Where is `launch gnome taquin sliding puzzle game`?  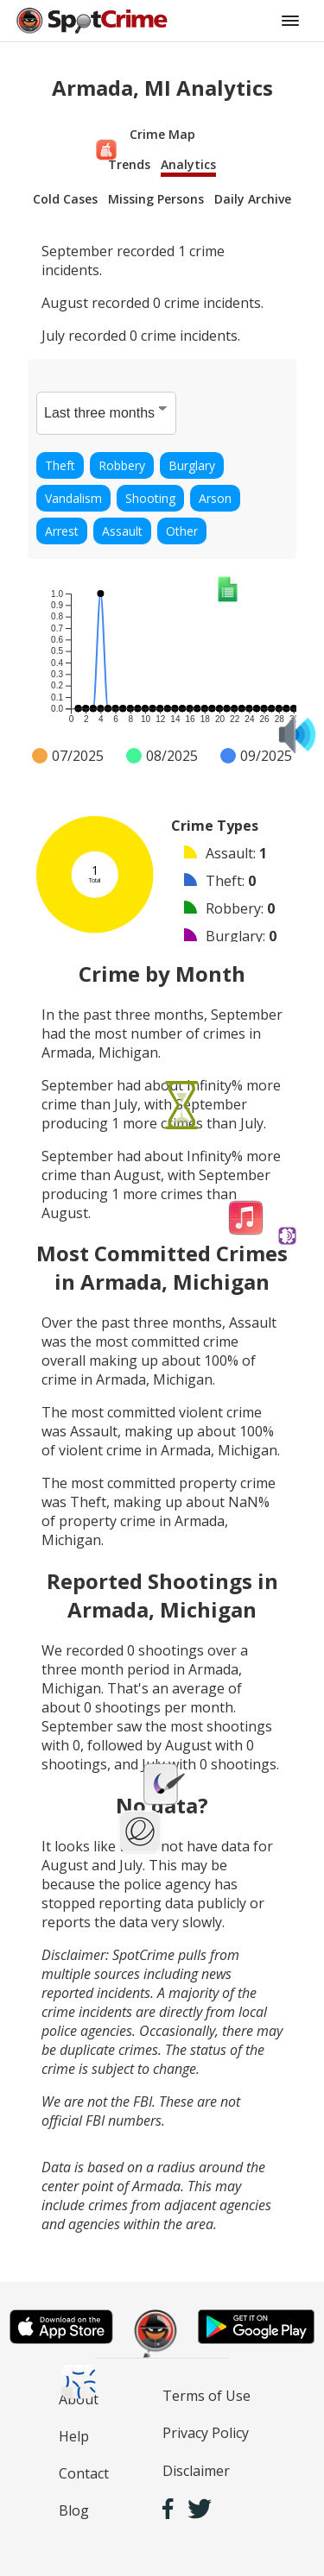 launch gnome taquin sliding puzzle game is located at coordinates (78, 2381).